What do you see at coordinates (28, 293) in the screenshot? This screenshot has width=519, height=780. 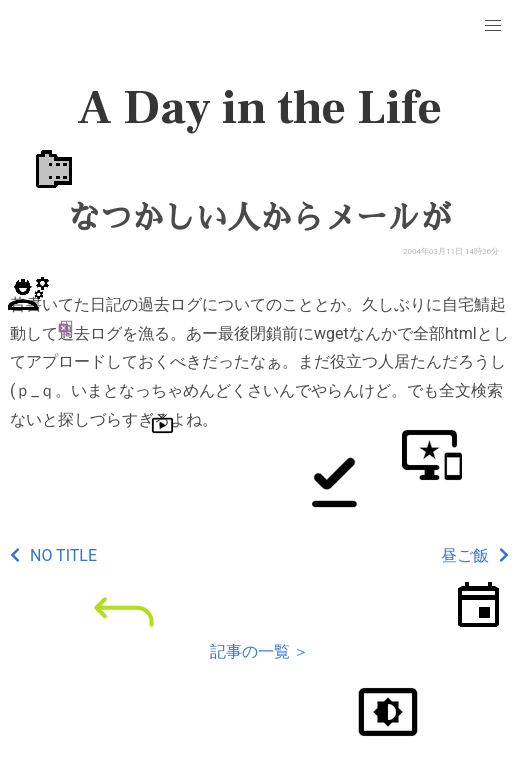 I see `access engineering or technical settings` at bounding box center [28, 293].